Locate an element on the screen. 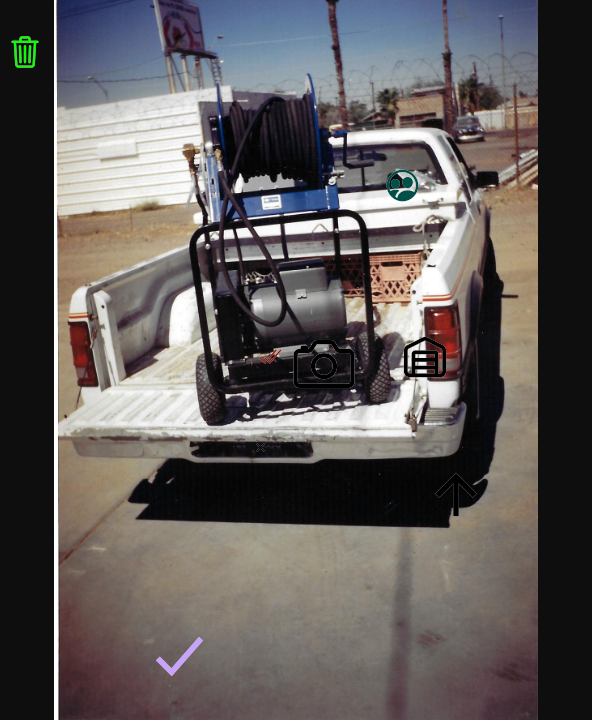 The width and height of the screenshot is (592, 720). close the current window or dialog is located at coordinates (260, 447).